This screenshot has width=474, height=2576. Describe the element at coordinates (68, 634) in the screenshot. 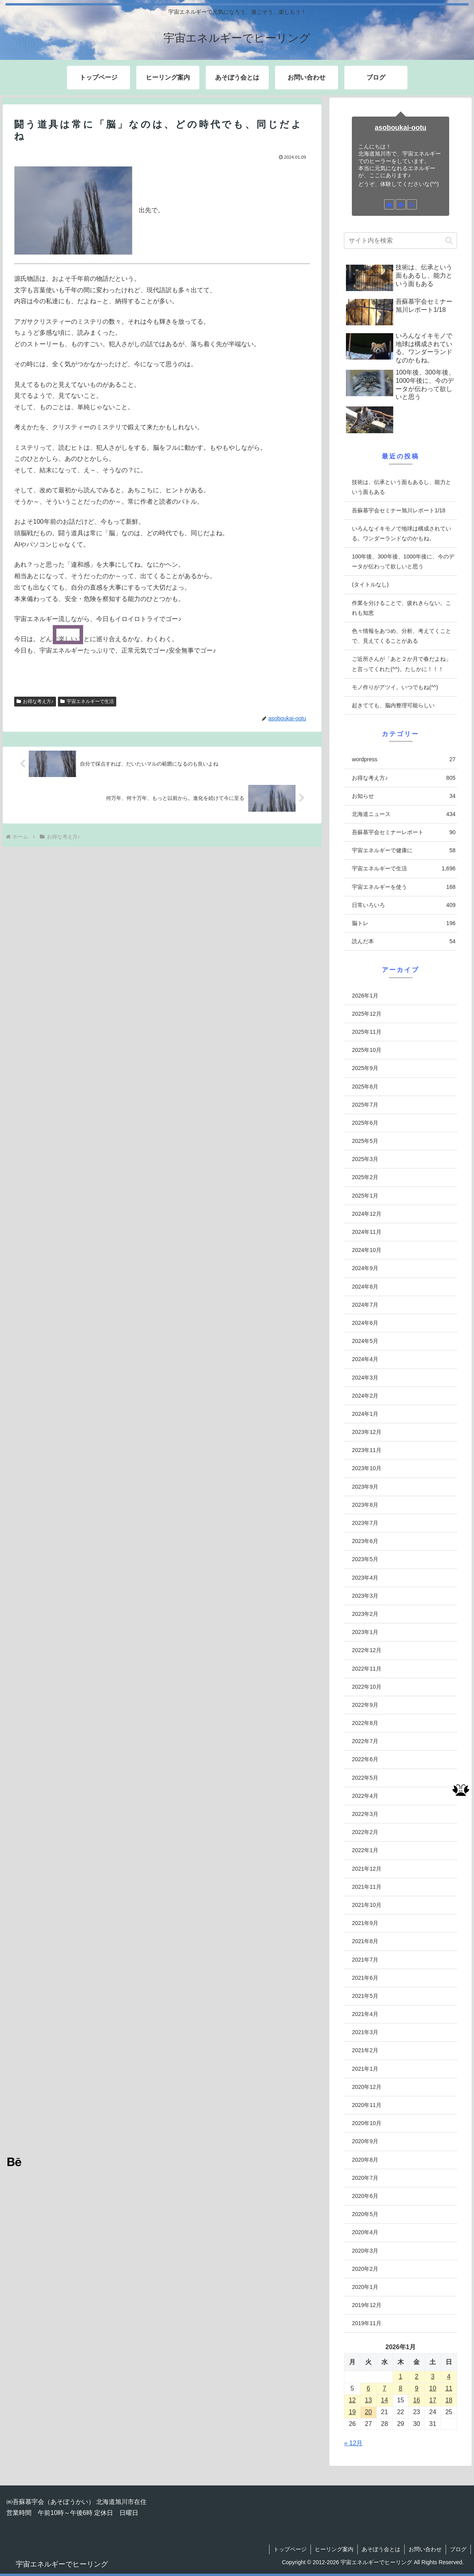

I see `purism brand logo` at that location.